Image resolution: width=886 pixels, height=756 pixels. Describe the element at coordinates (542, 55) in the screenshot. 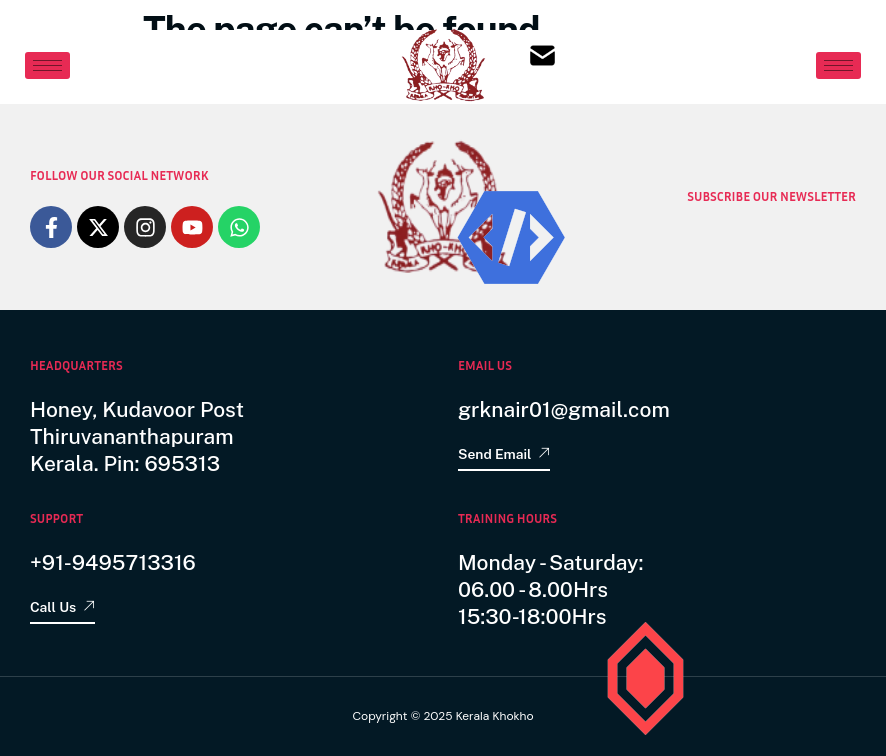

I see `open your inbox or messages` at that location.